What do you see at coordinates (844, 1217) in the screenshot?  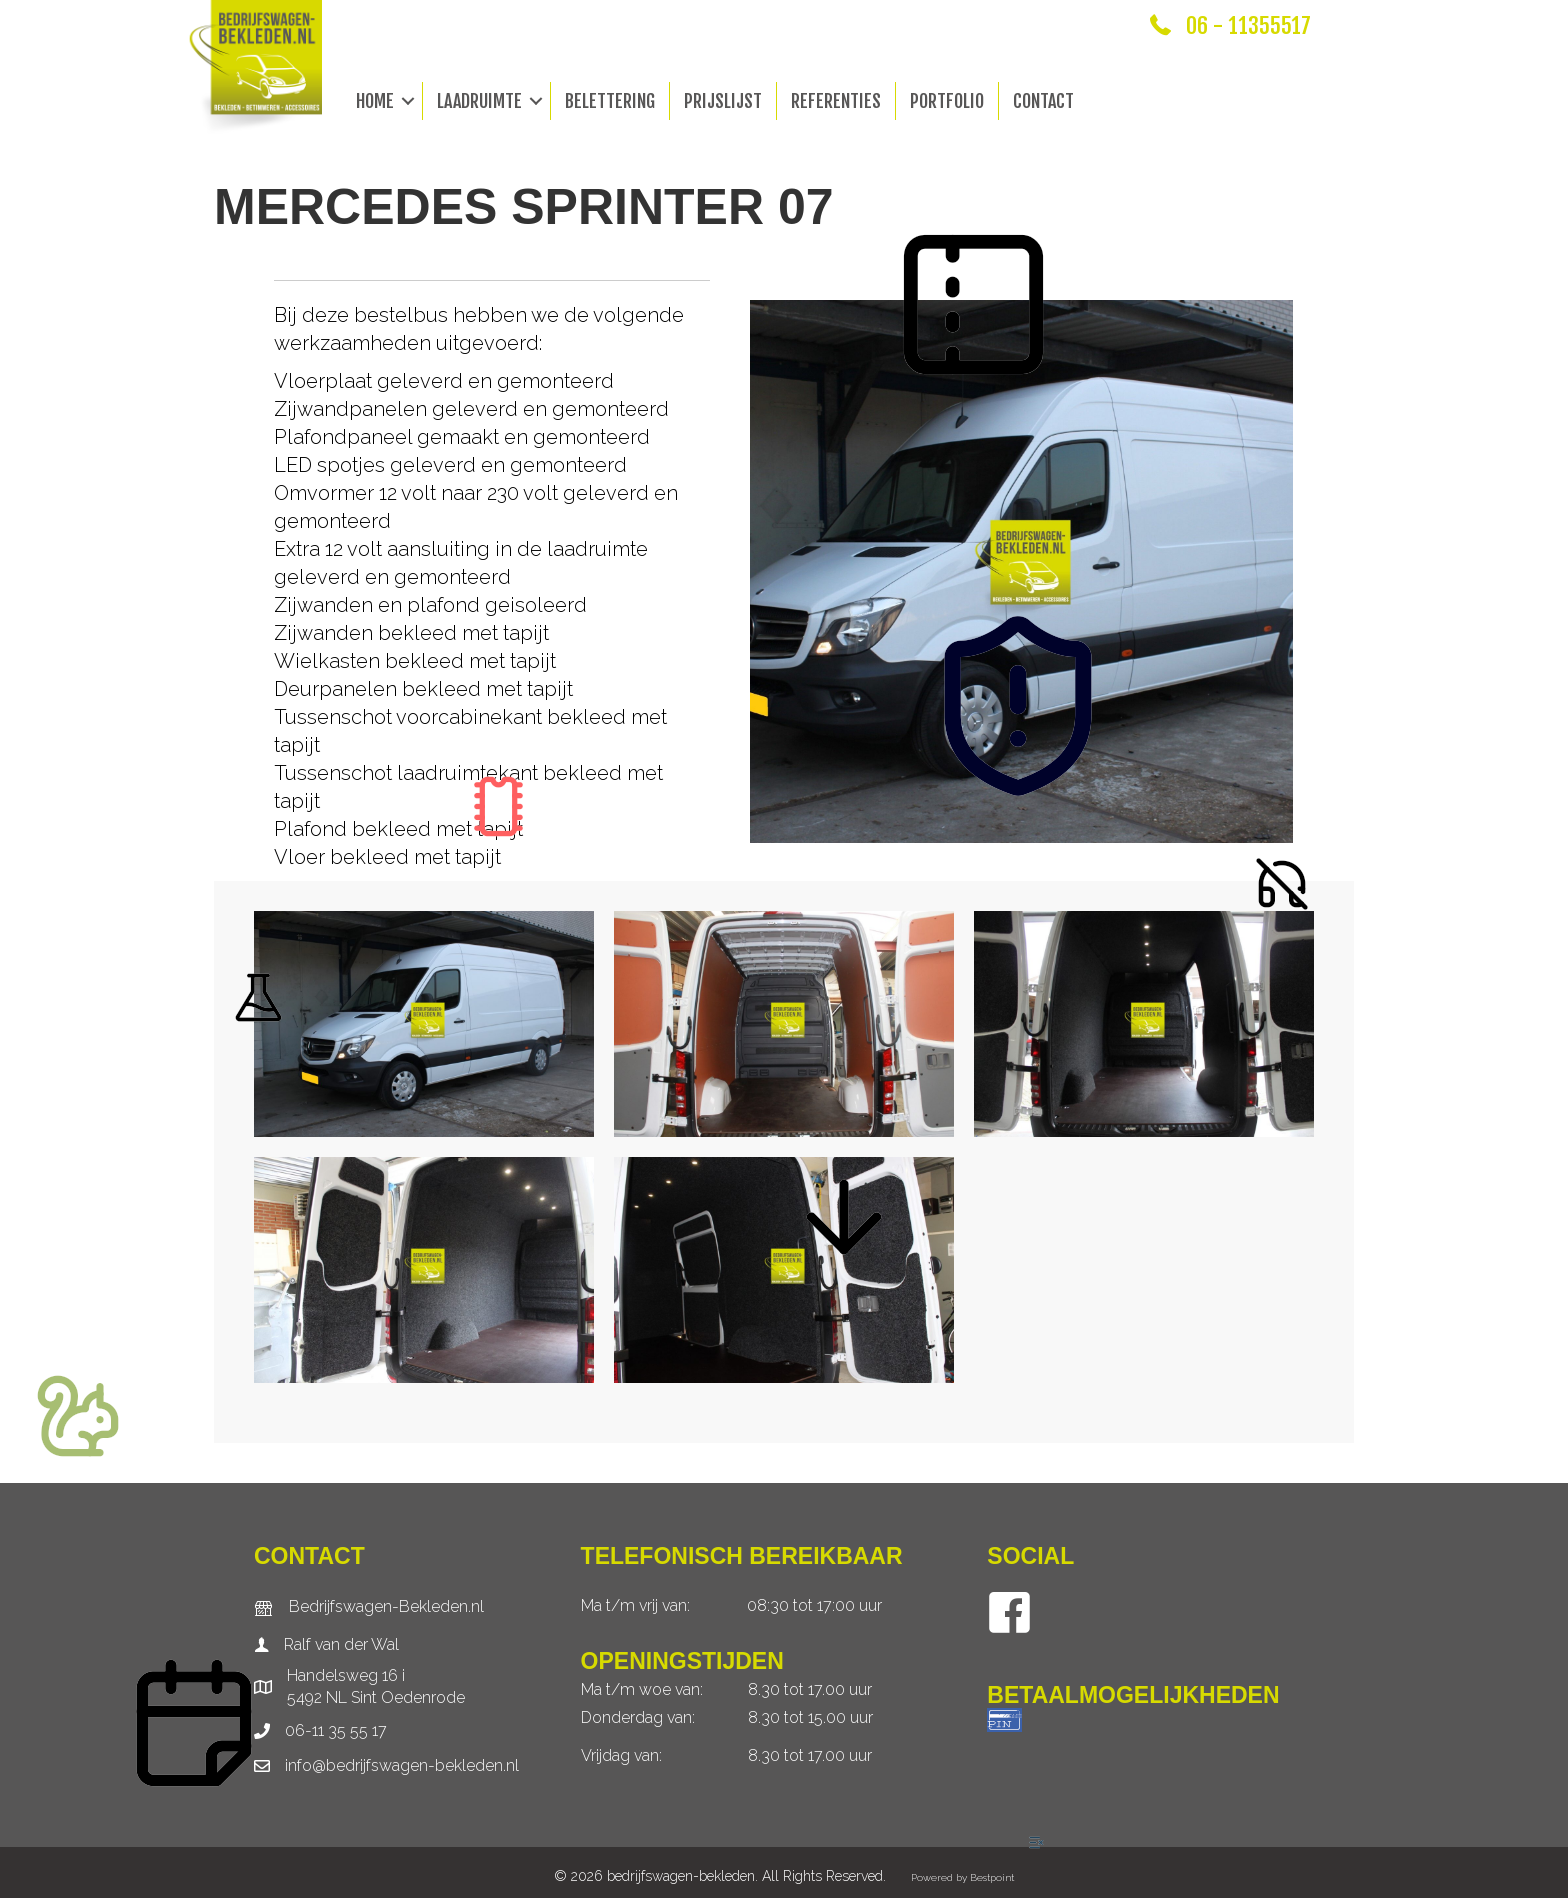 I see `scroll down or view more content` at bounding box center [844, 1217].